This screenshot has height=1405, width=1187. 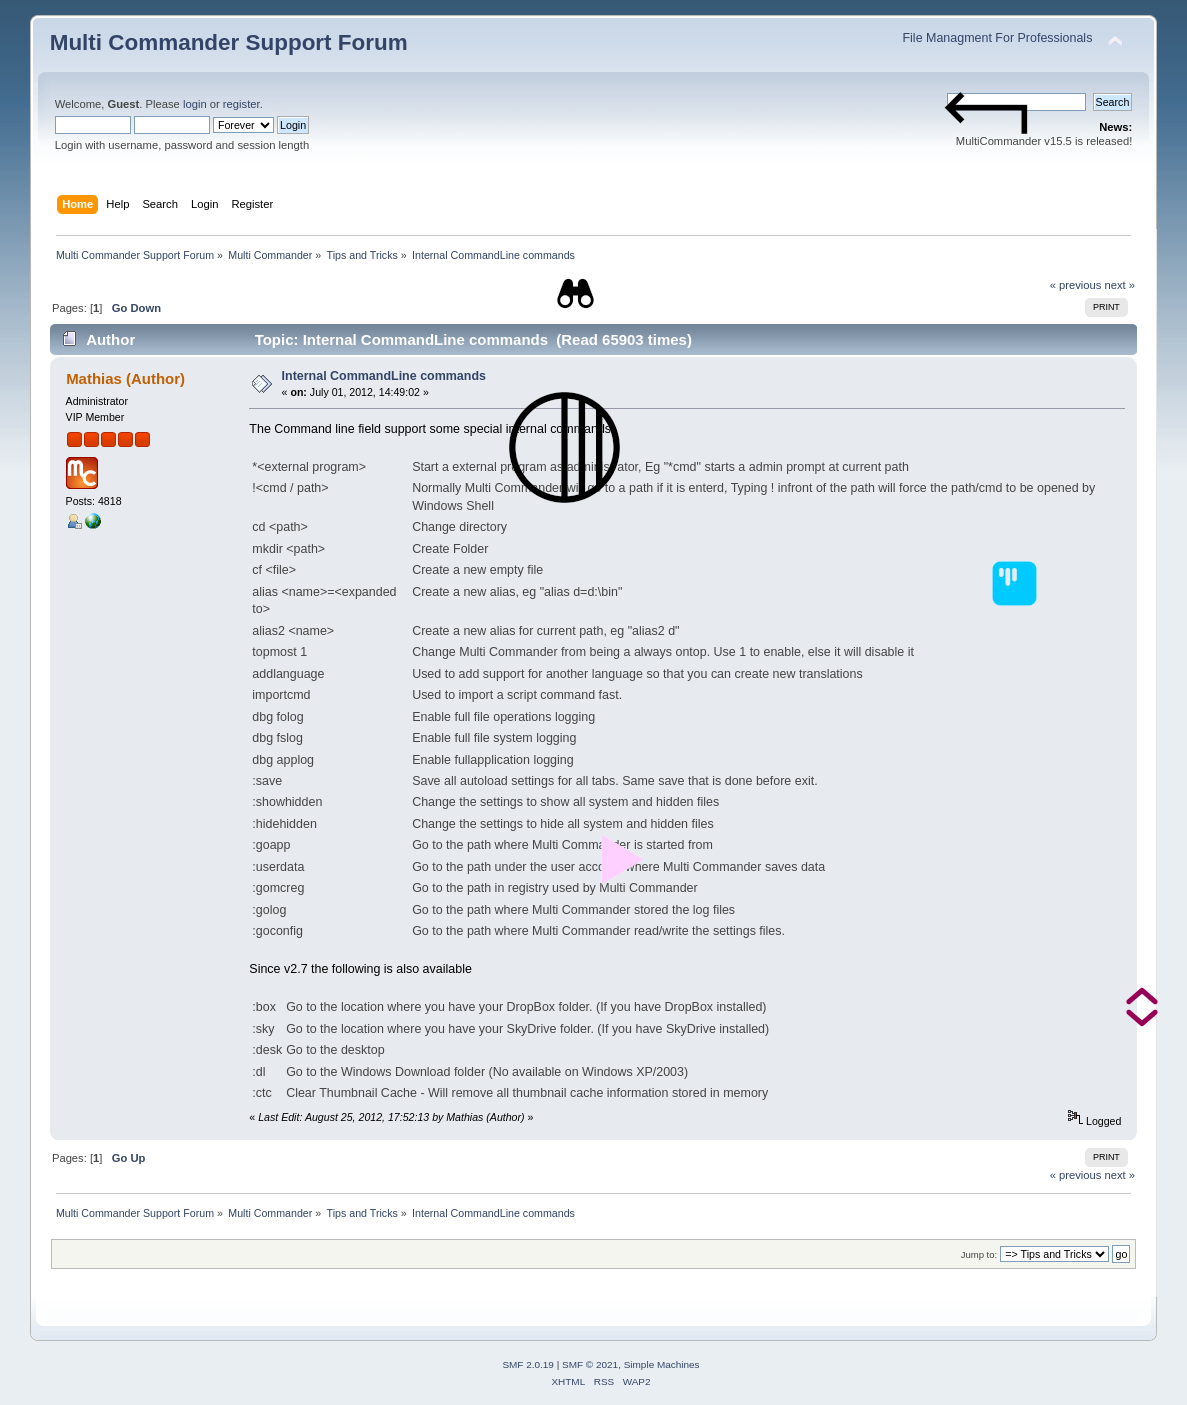 I want to click on search or explore content, so click(x=575, y=293).